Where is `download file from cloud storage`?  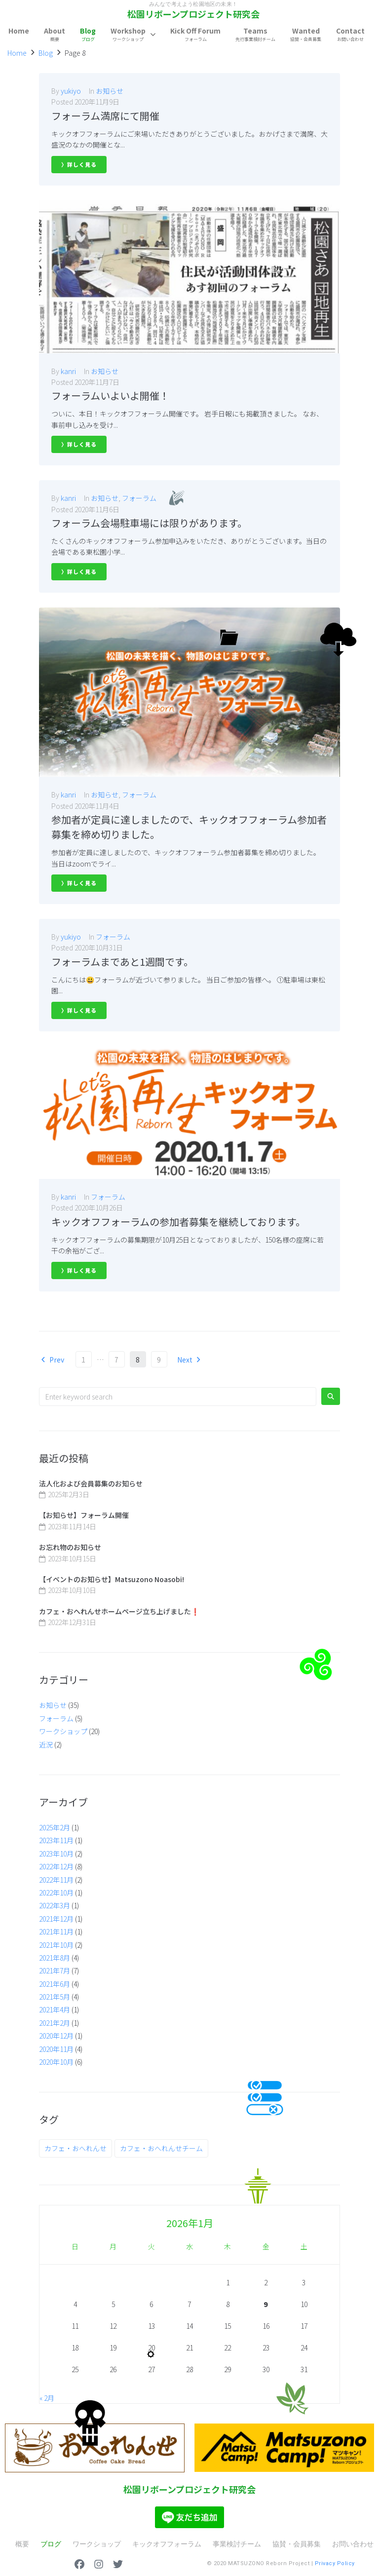 download file from cloud storage is located at coordinates (338, 640).